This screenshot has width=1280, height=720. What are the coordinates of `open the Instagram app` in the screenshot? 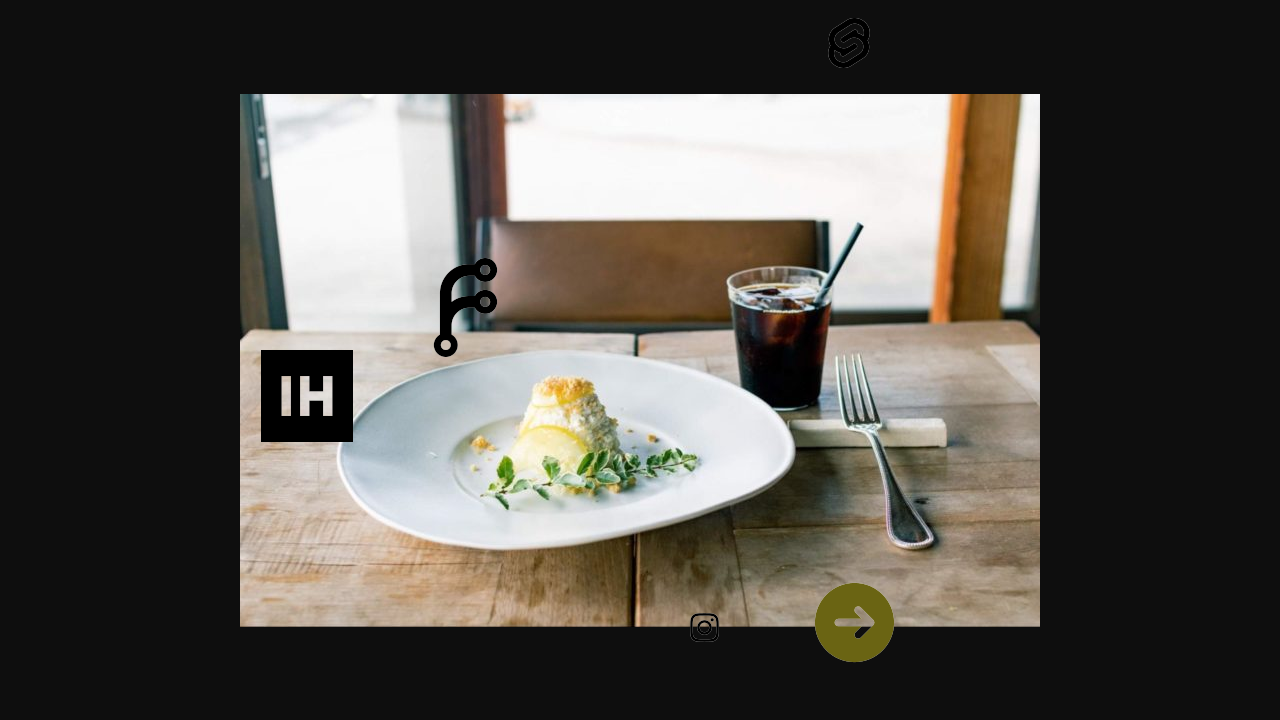 It's located at (704, 627).